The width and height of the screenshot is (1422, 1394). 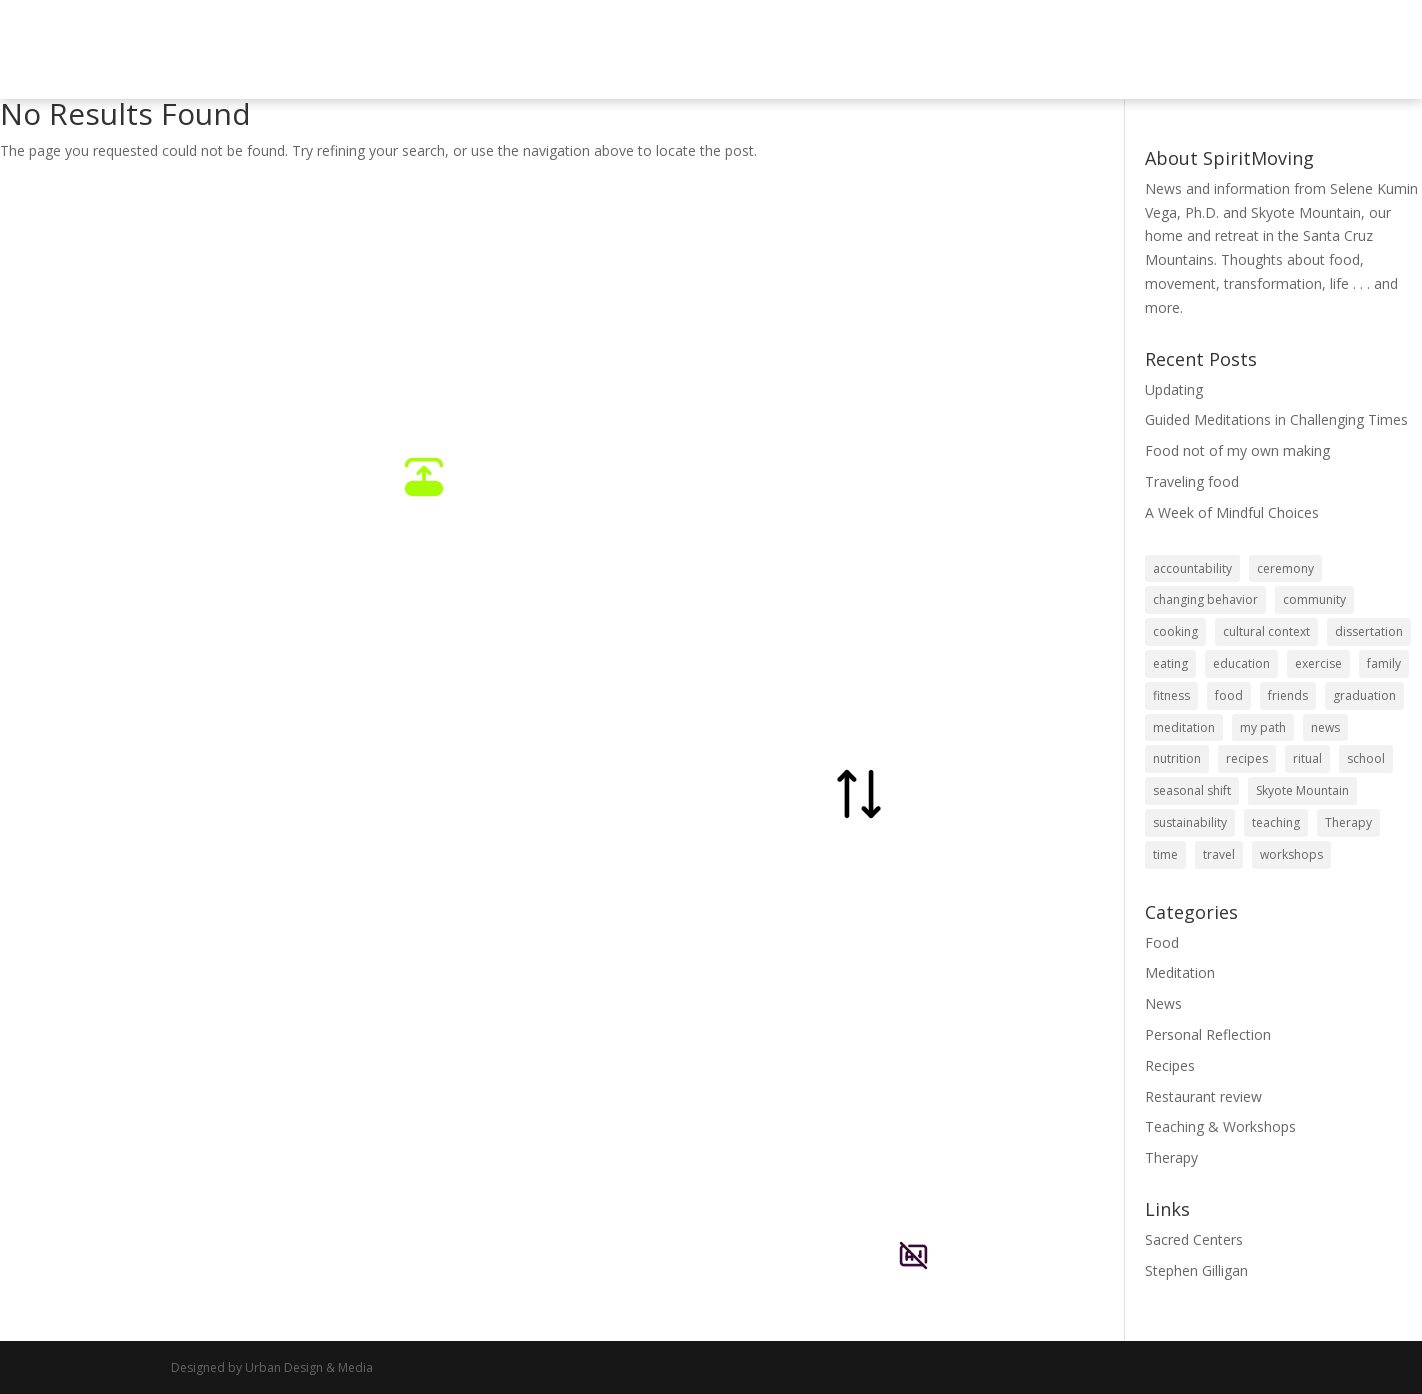 What do you see at coordinates (913, 1255) in the screenshot?
I see `disable advertisements` at bounding box center [913, 1255].